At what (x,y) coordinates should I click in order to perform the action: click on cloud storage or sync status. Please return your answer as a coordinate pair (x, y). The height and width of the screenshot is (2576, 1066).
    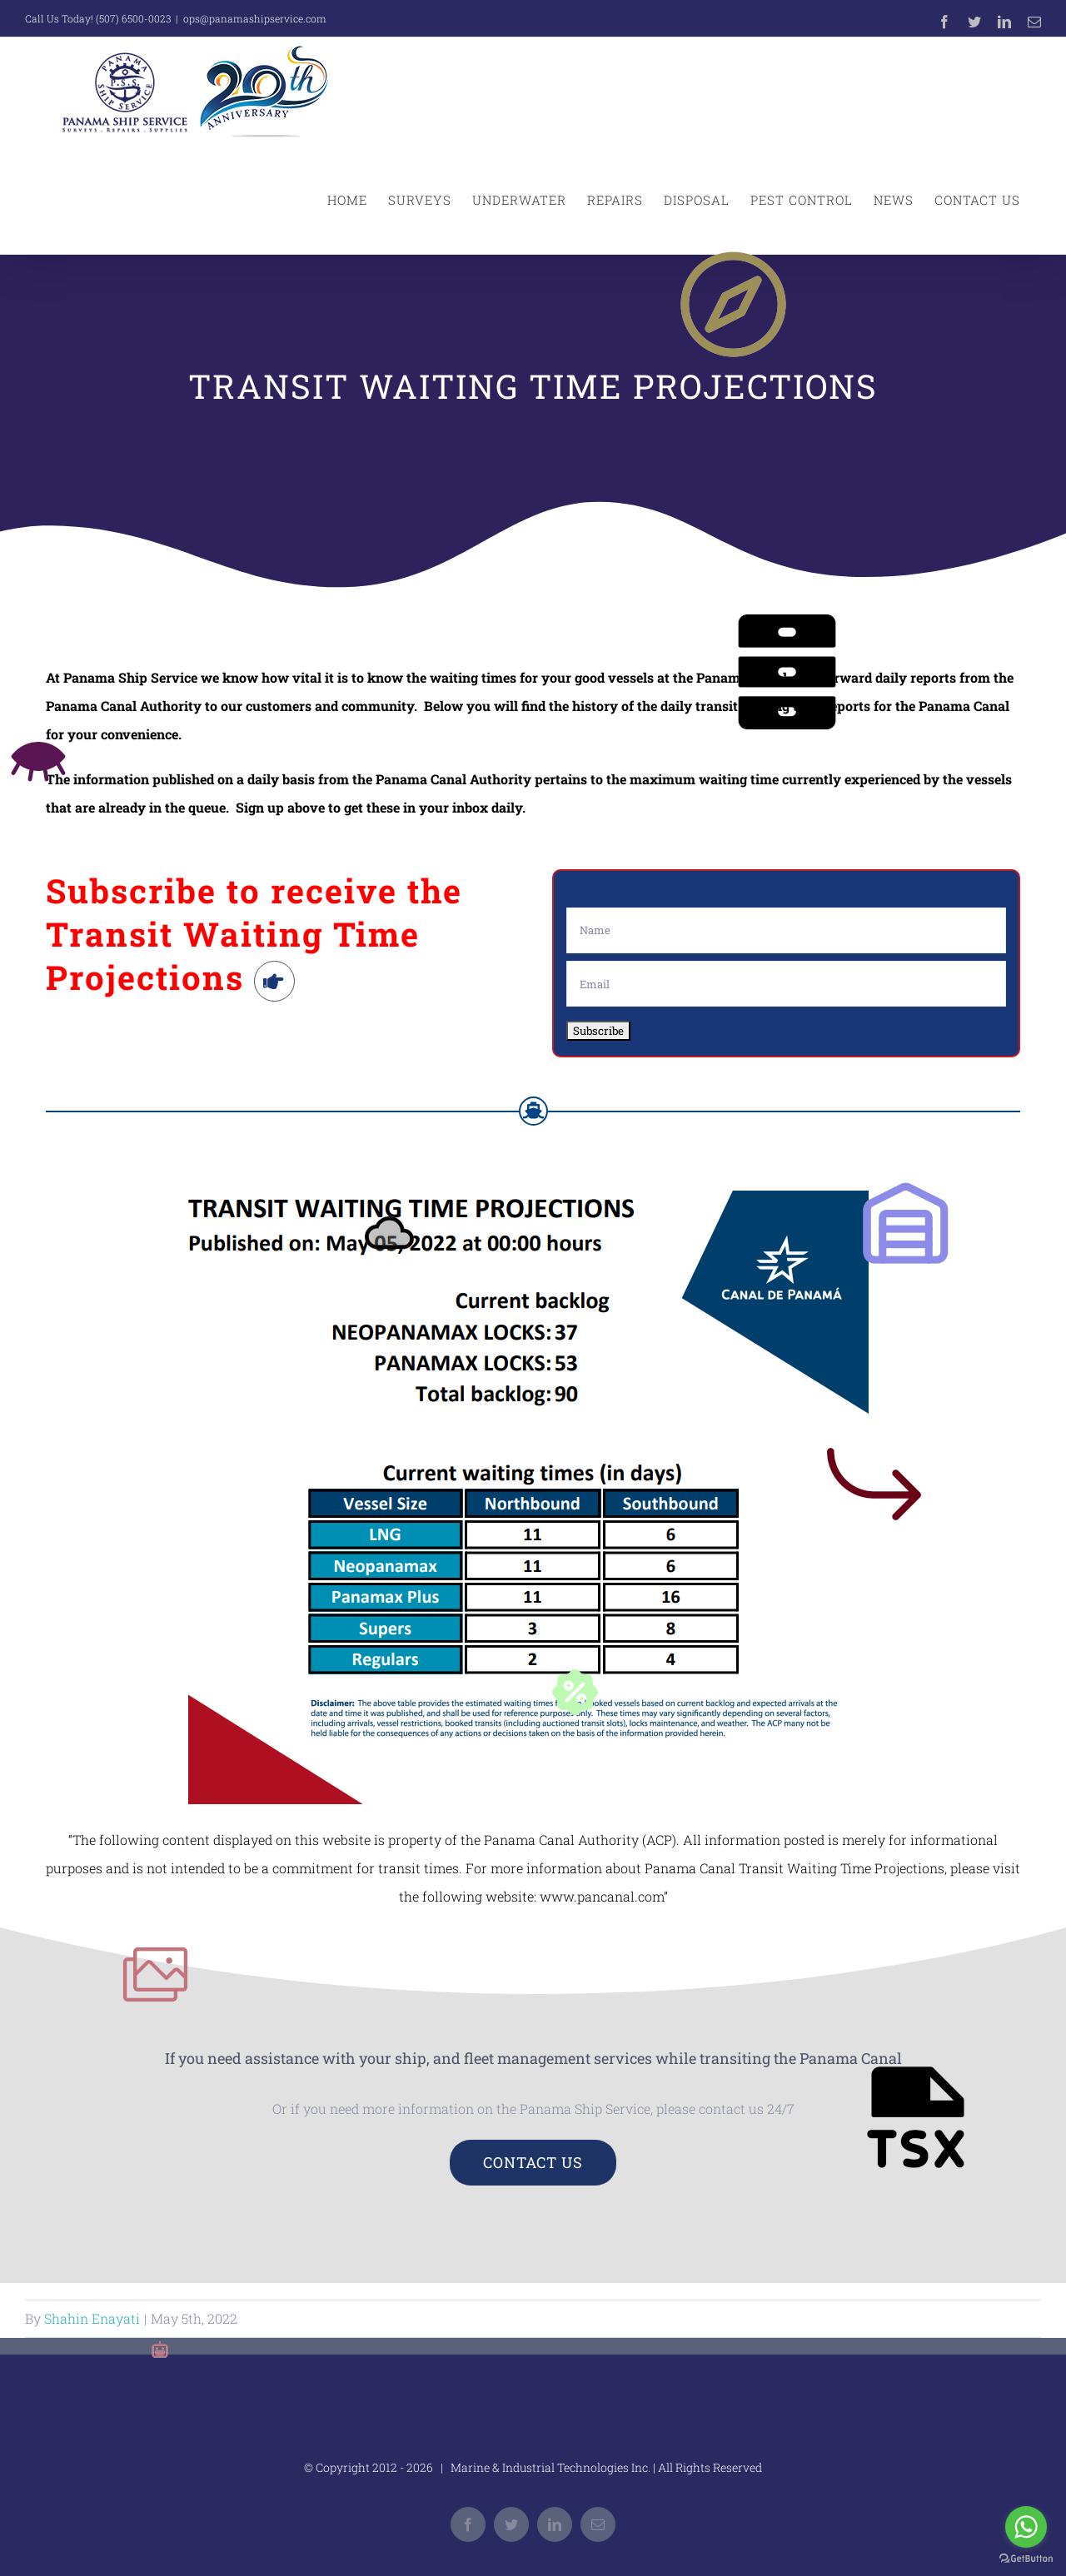
    Looking at the image, I should click on (389, 1232).